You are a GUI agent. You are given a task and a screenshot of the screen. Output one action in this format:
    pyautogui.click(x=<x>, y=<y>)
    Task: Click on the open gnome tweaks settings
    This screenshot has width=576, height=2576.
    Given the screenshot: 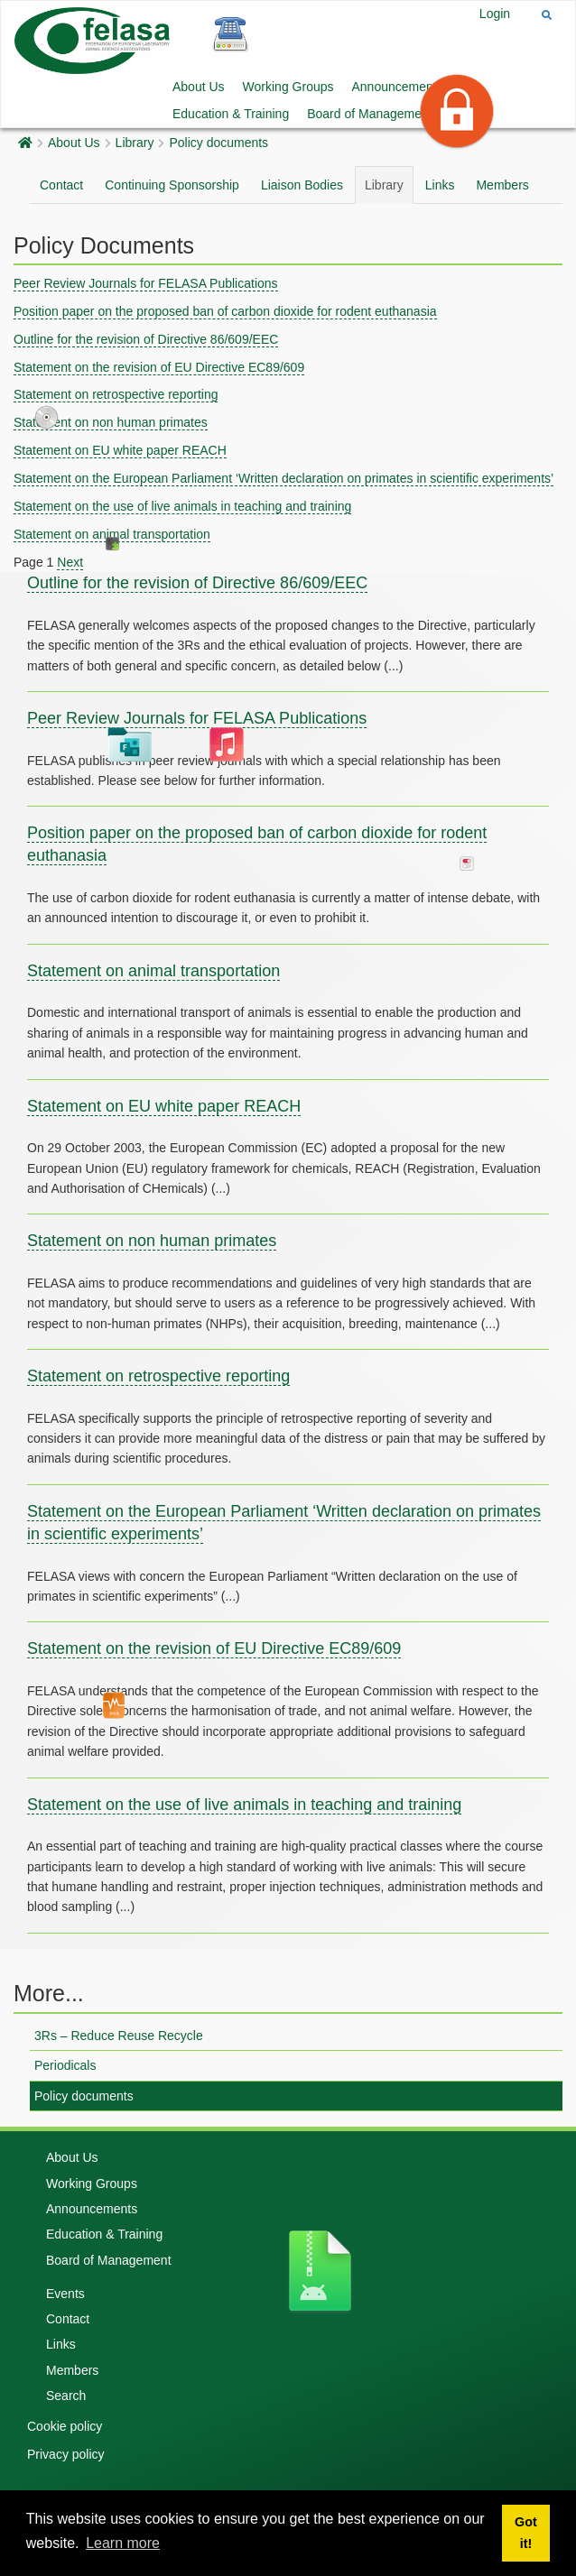 What is the action you would take?
    pyautogui.click(x=467, y=863)
    